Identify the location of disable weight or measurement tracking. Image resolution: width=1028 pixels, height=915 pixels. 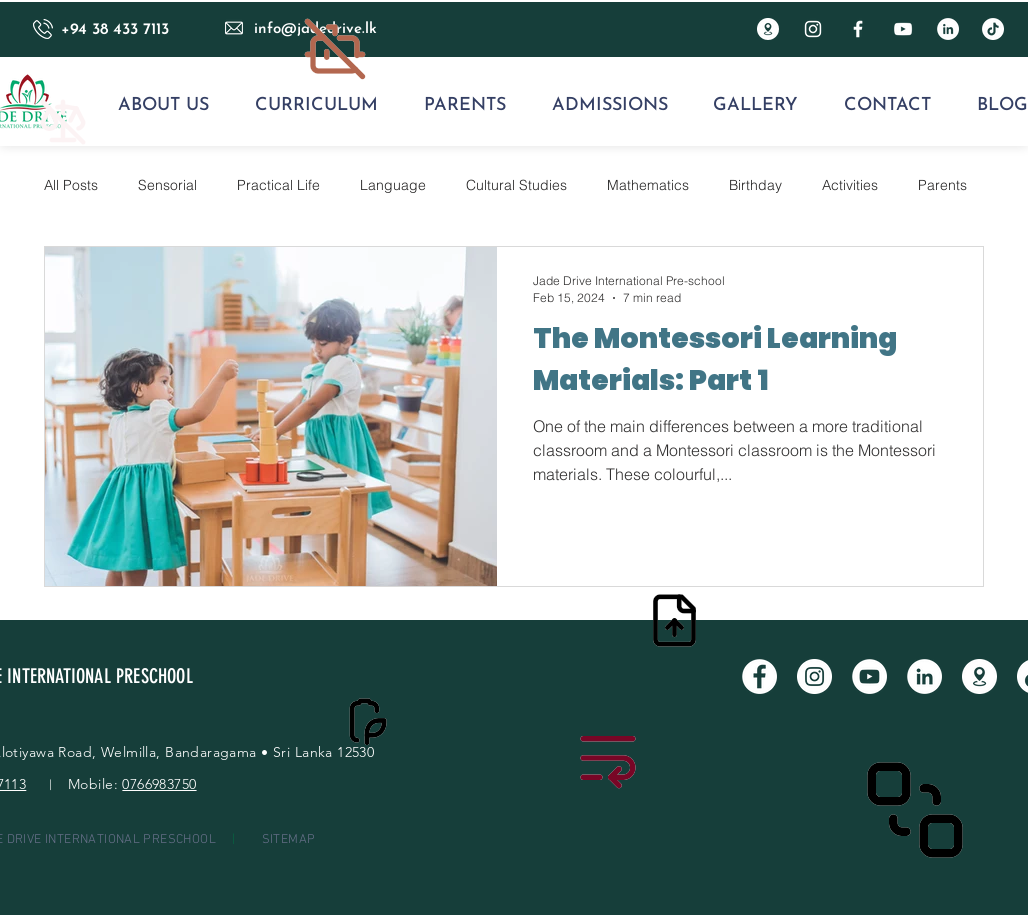
(63, 122).